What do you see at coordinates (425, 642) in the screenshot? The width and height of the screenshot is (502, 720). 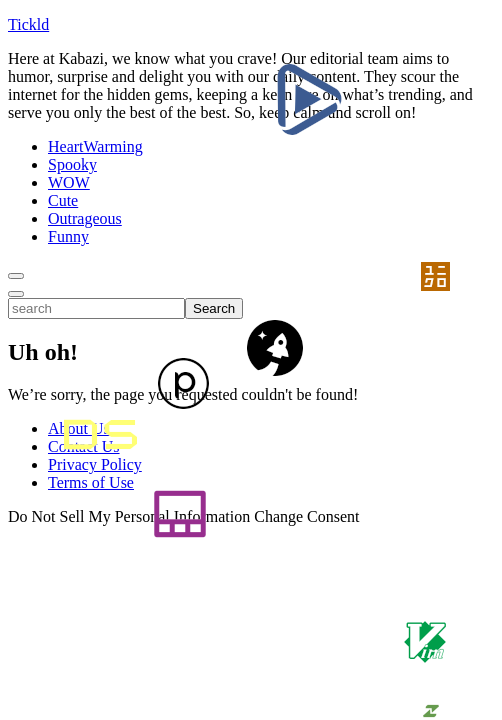 I see `open vim text editor` at bounding box center [425, 642].